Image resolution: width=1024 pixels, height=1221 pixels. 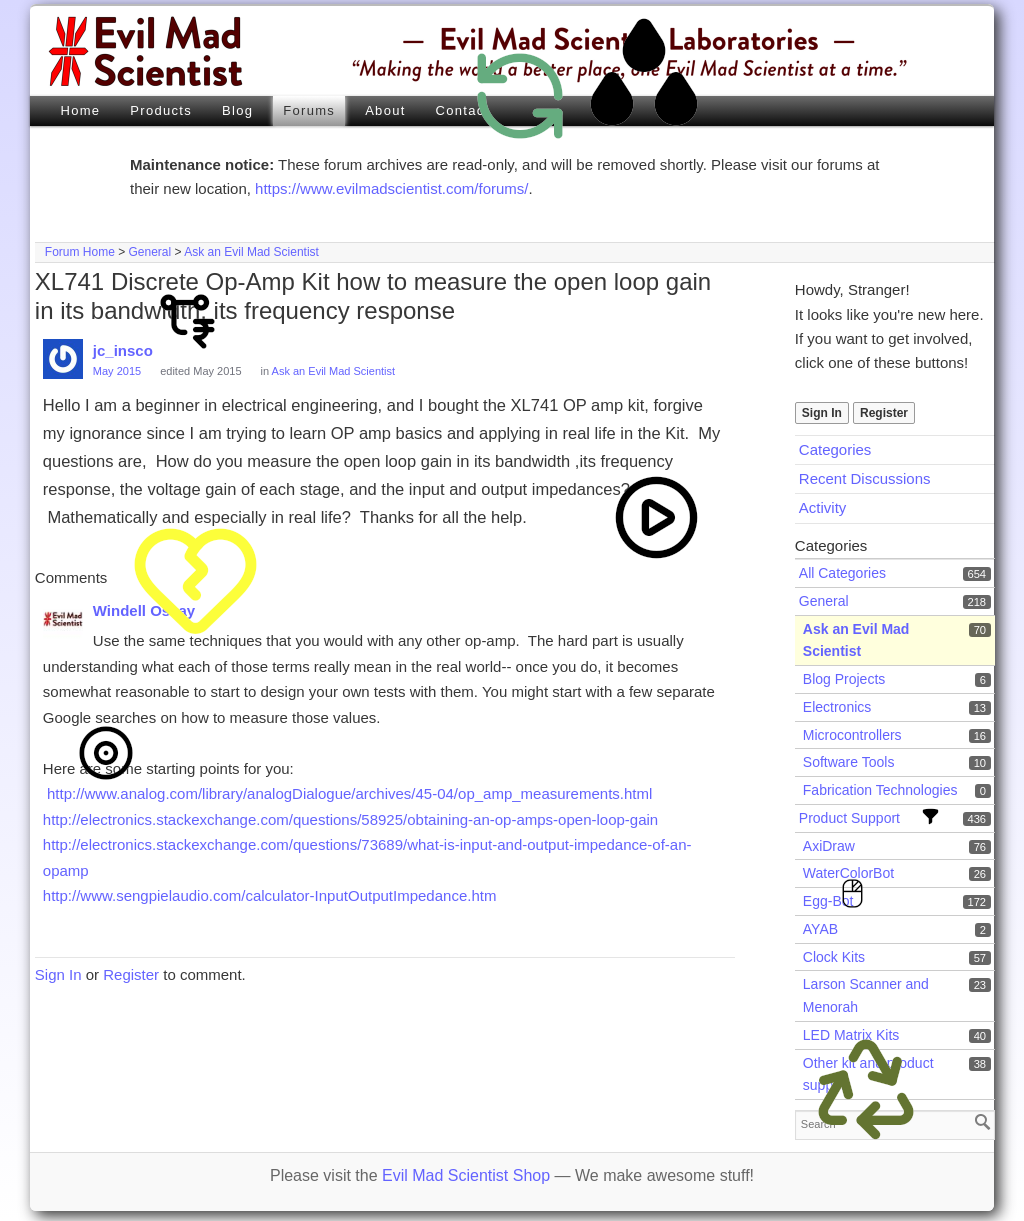 I want to click on play media or video content, so click(x=656, y=517).